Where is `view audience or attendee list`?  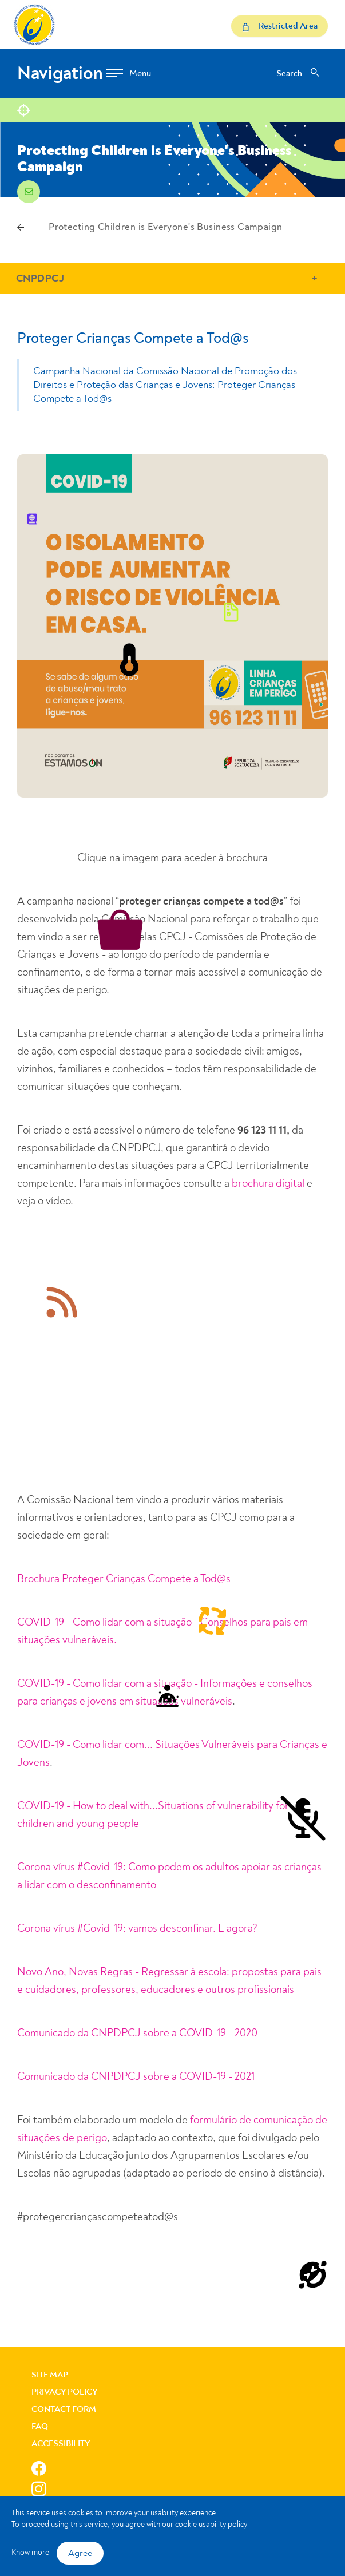 view audience or attendee list is located at coordinates (167, 1695).